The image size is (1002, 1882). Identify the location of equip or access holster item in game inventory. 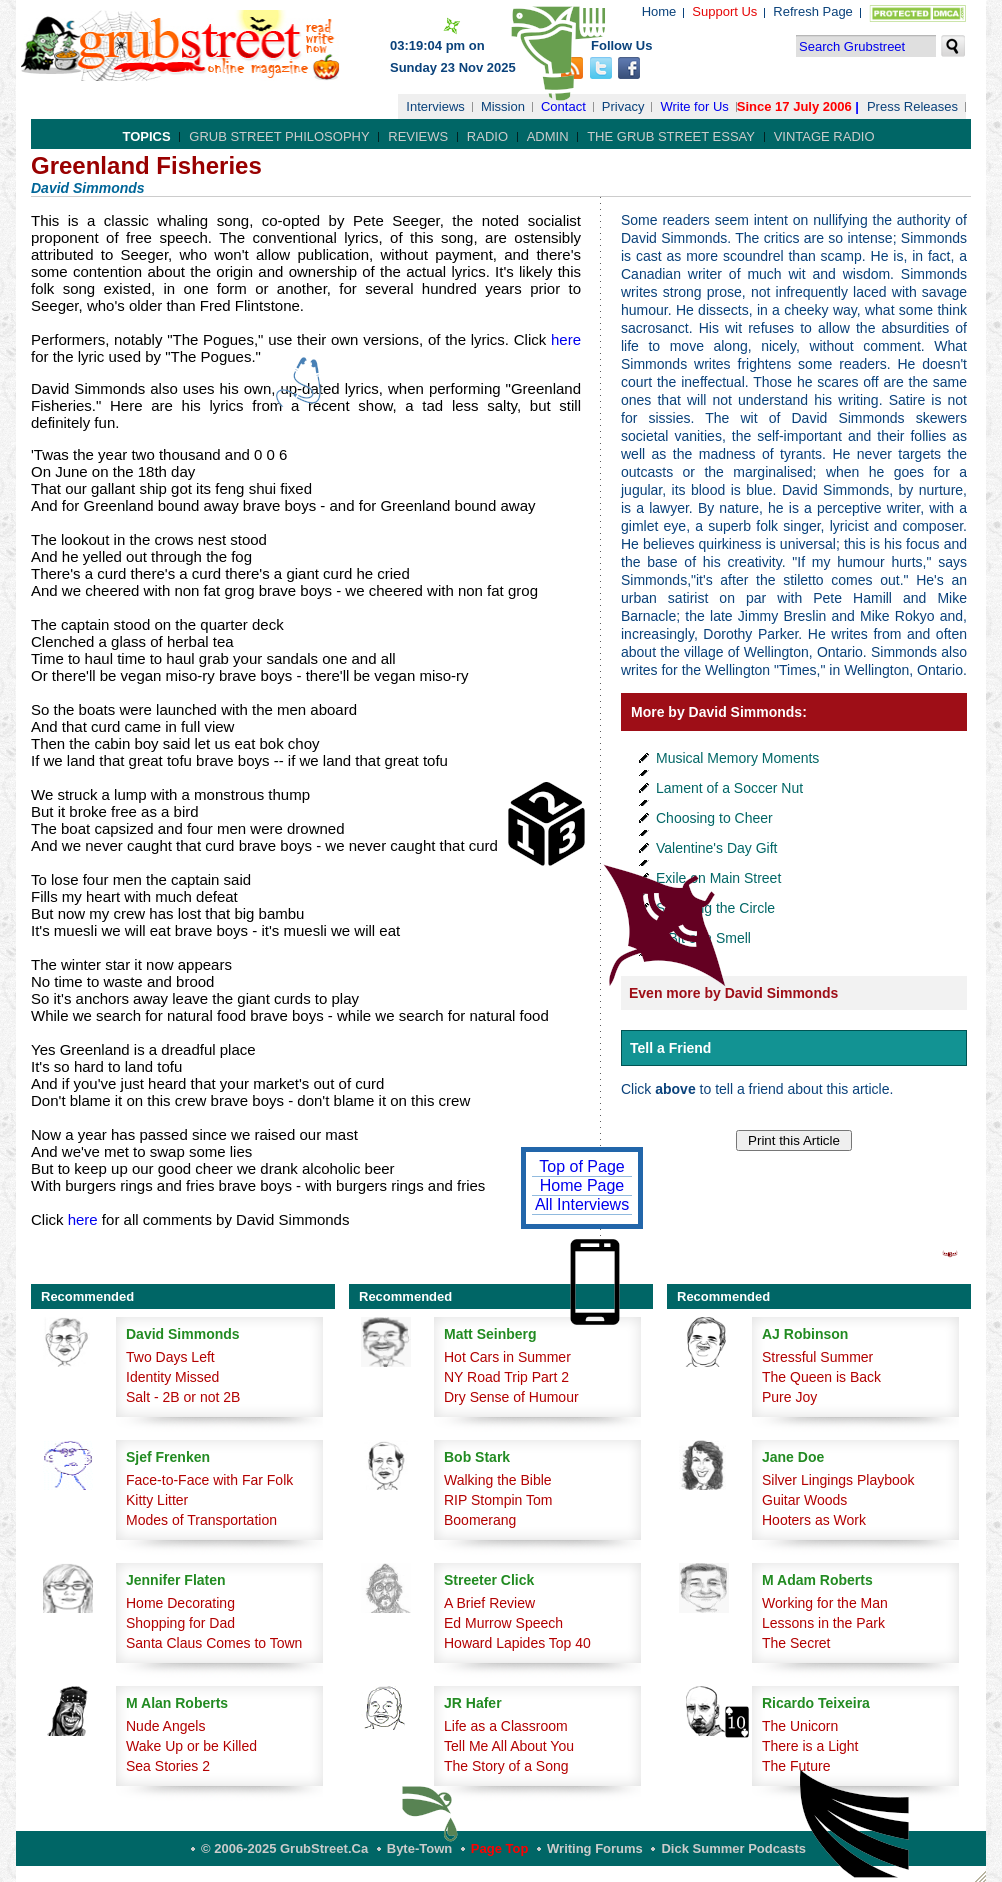
(559, 54).